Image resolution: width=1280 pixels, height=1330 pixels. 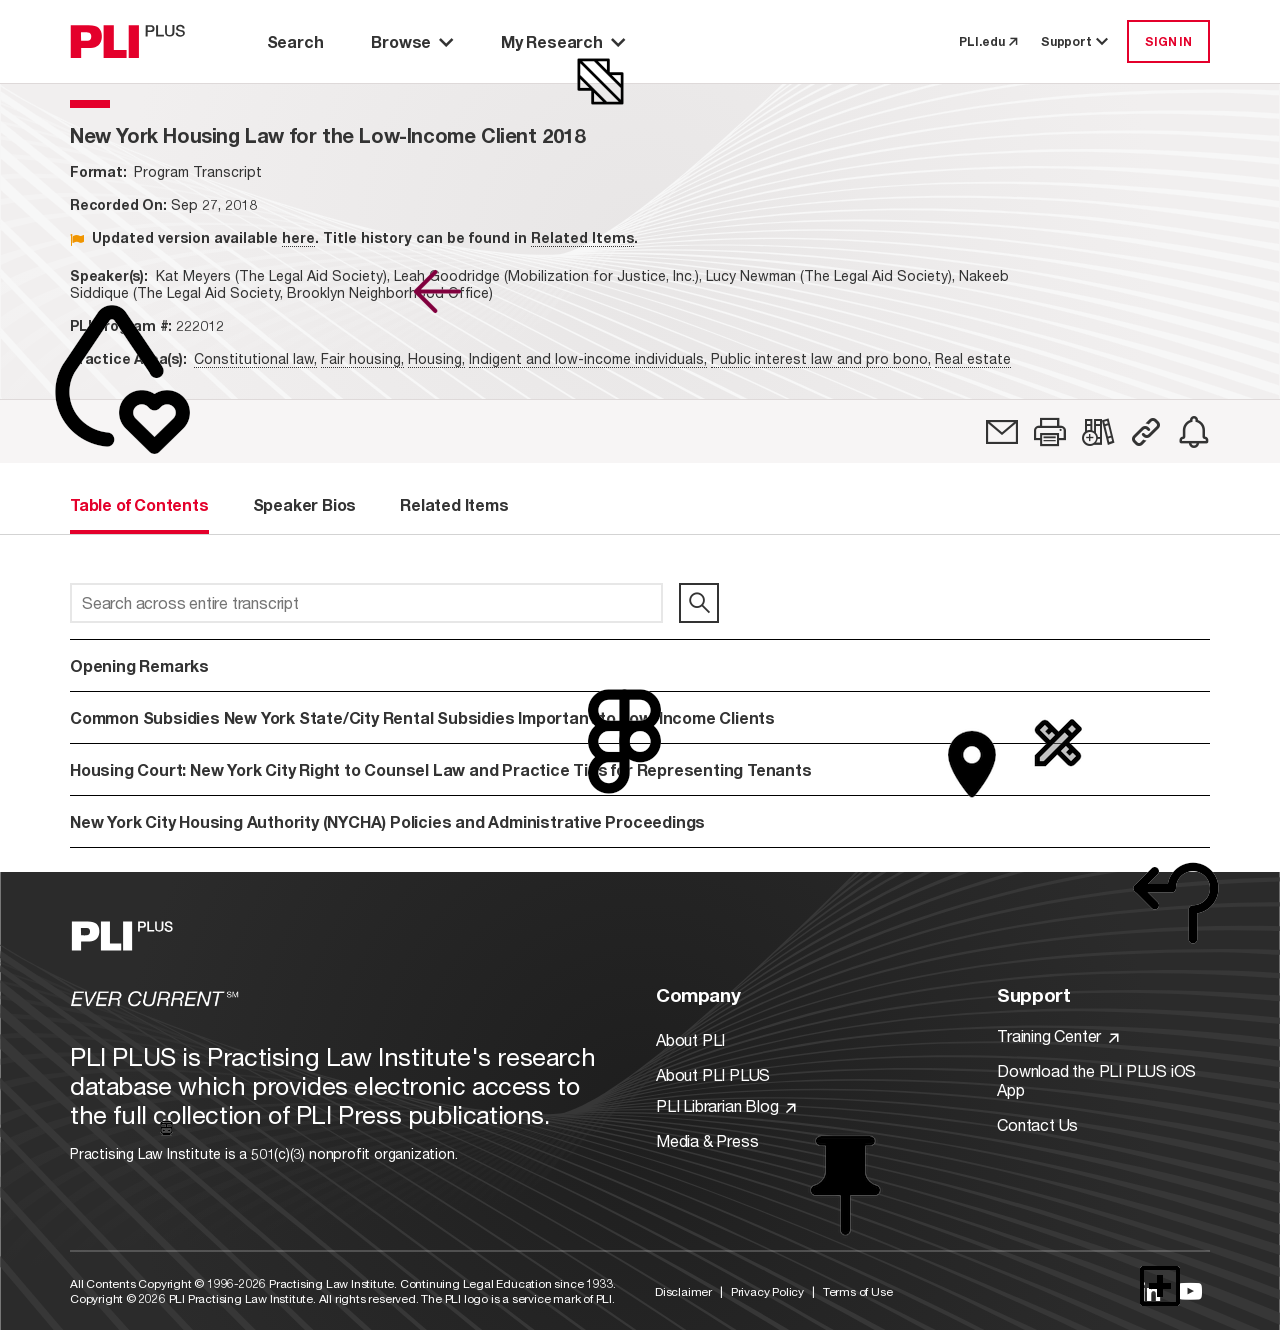 I want to click on open figma design file, so click(x=624, y=741).